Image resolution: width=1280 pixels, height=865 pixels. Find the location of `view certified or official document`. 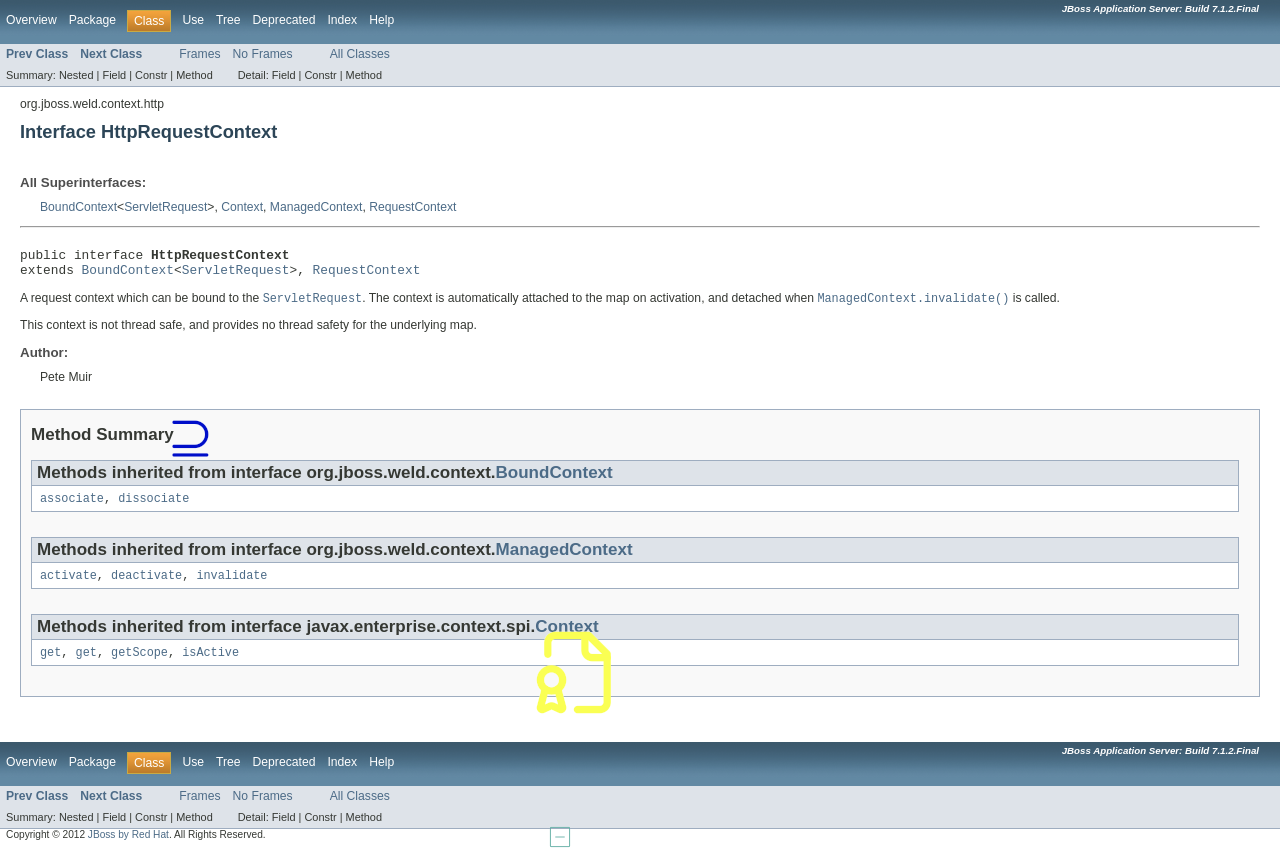

view certified or official document is located at coordinates (577, 672).